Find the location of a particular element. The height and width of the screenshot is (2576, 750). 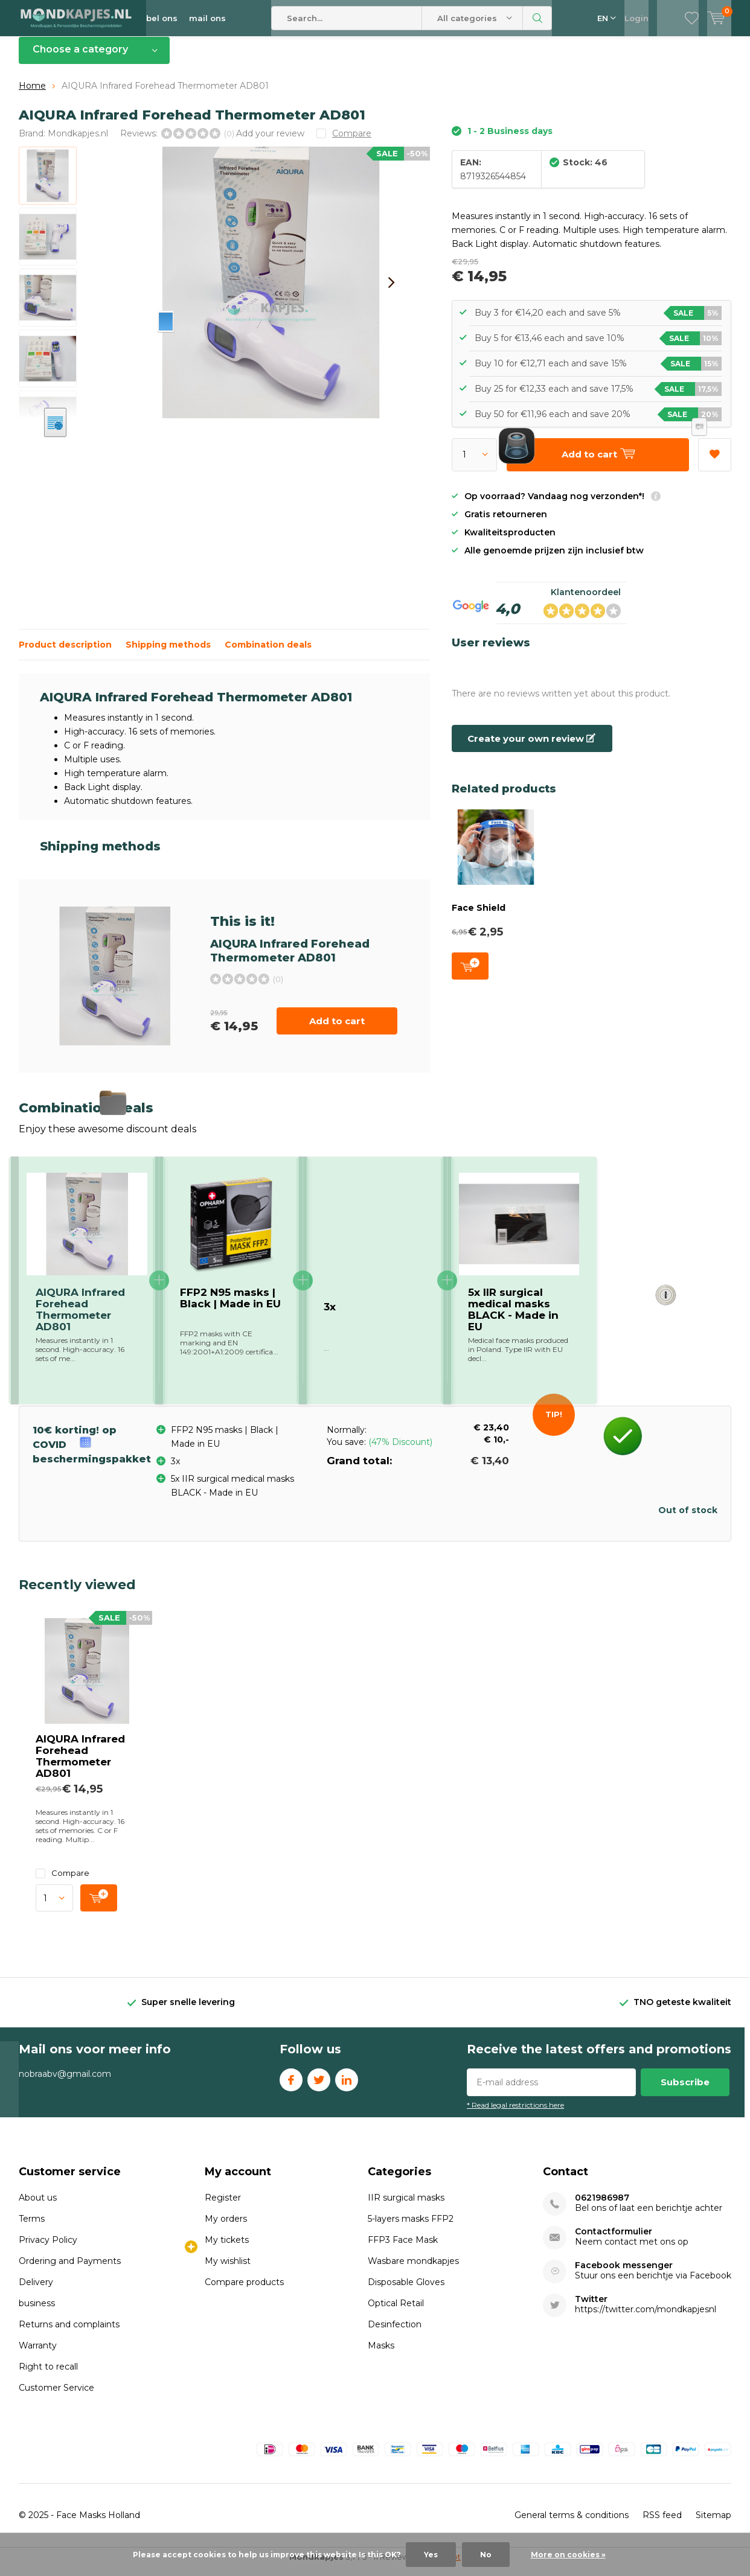

a web template or HTML document file is located at coordinates (55, 422).